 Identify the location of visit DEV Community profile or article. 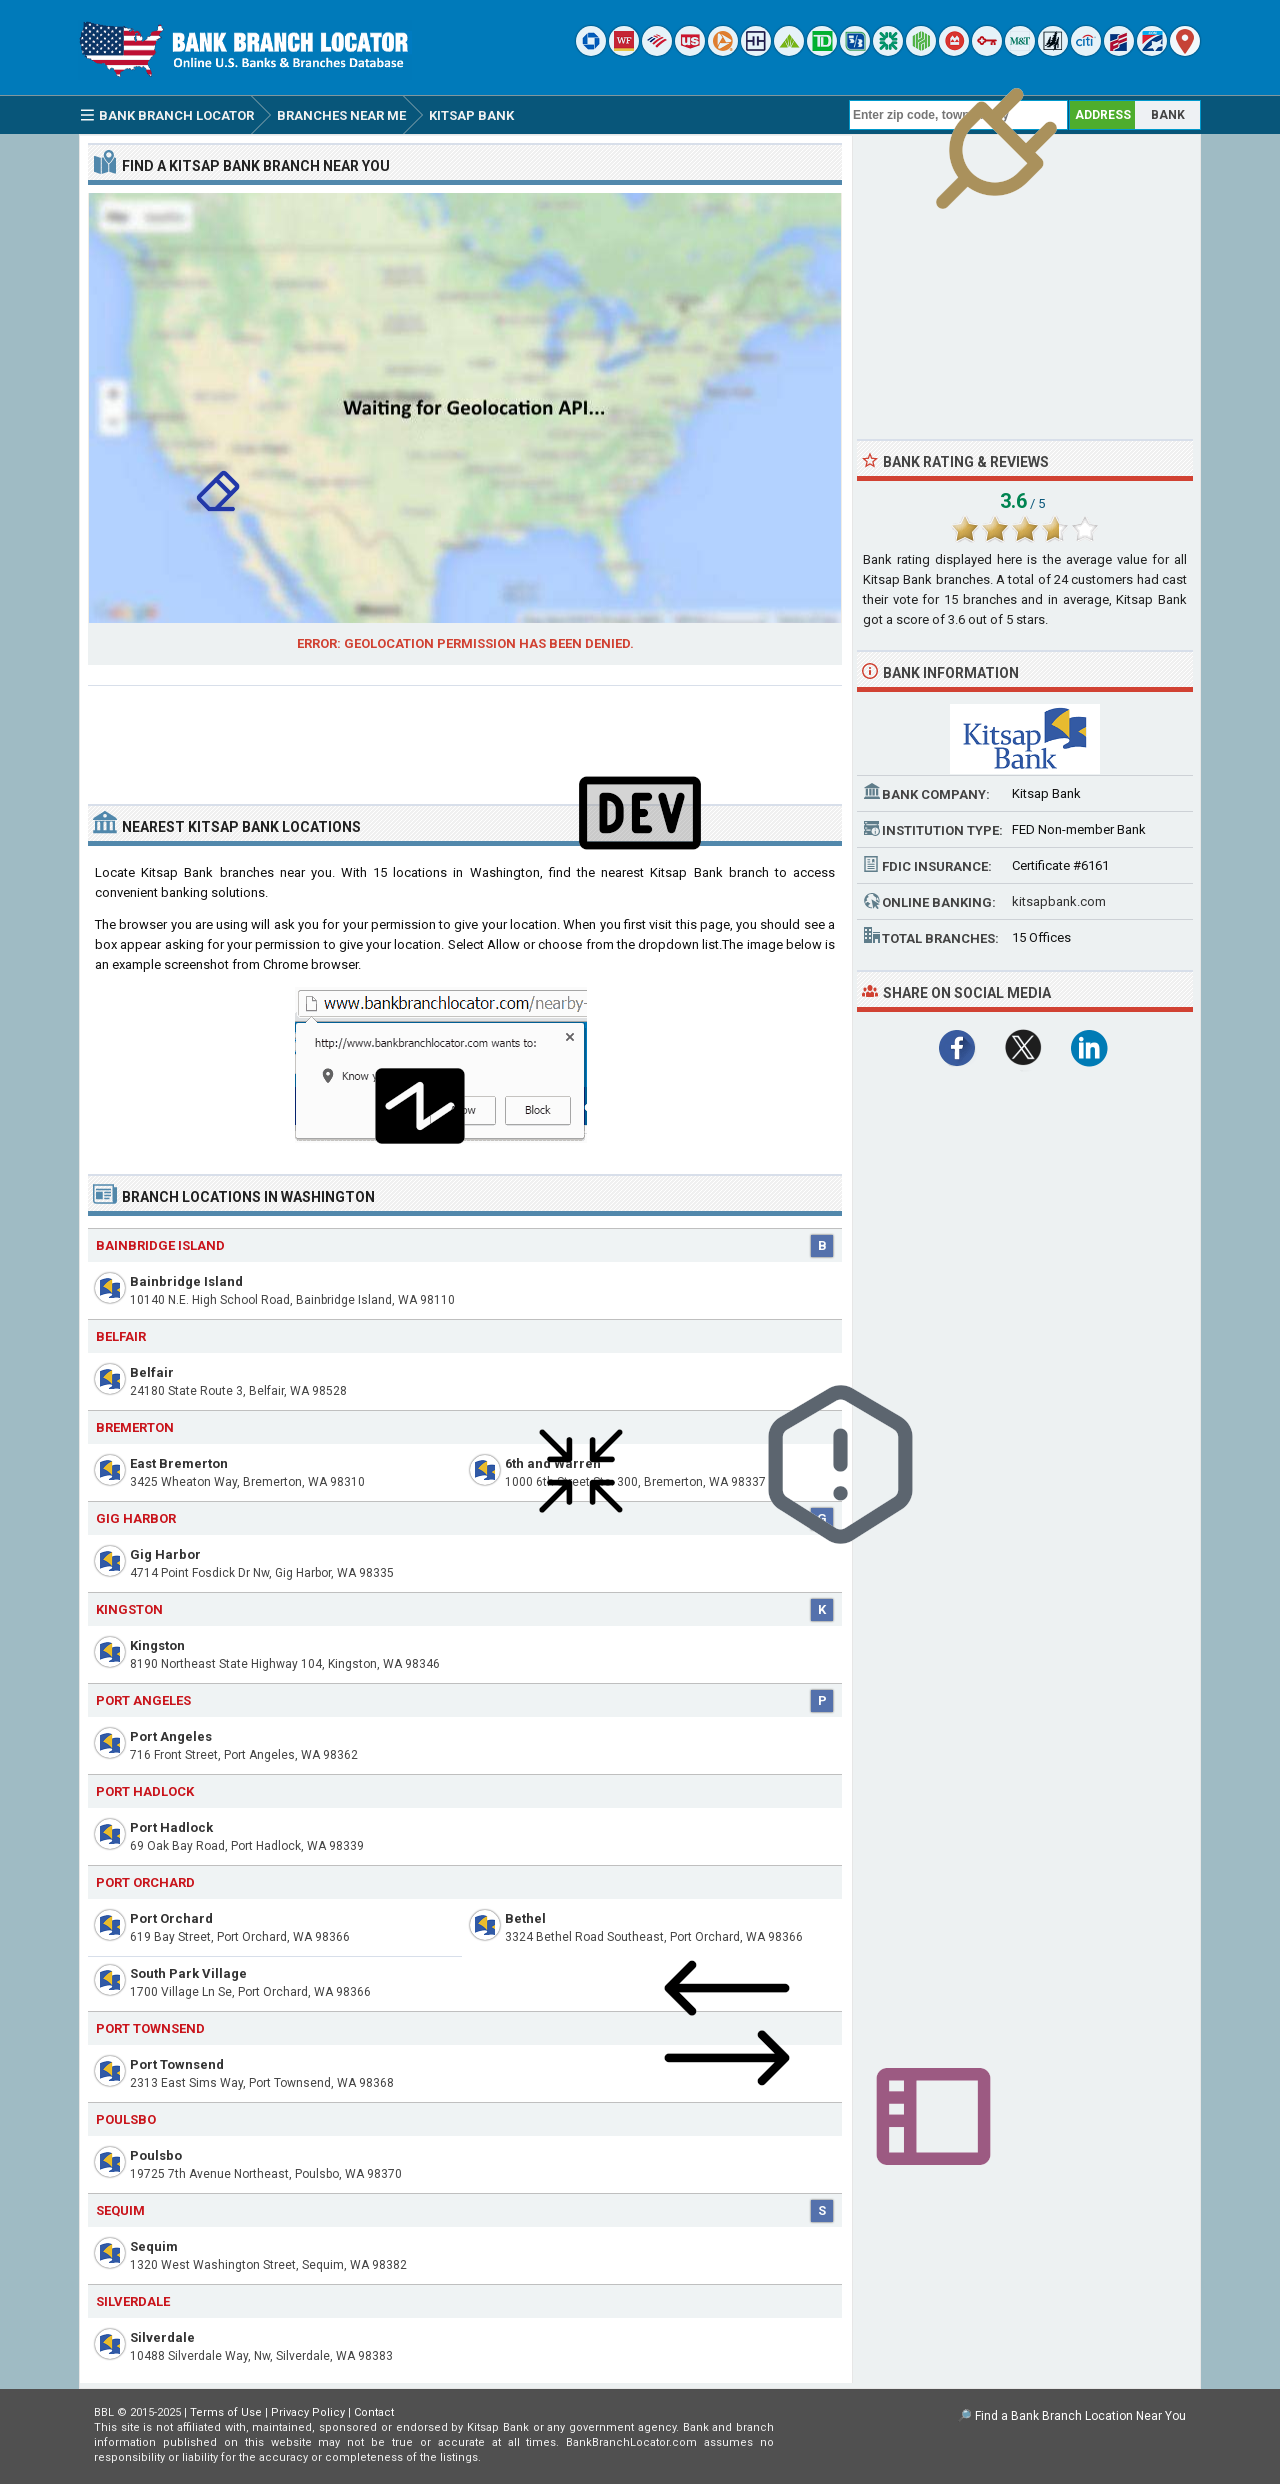
(640, 813).